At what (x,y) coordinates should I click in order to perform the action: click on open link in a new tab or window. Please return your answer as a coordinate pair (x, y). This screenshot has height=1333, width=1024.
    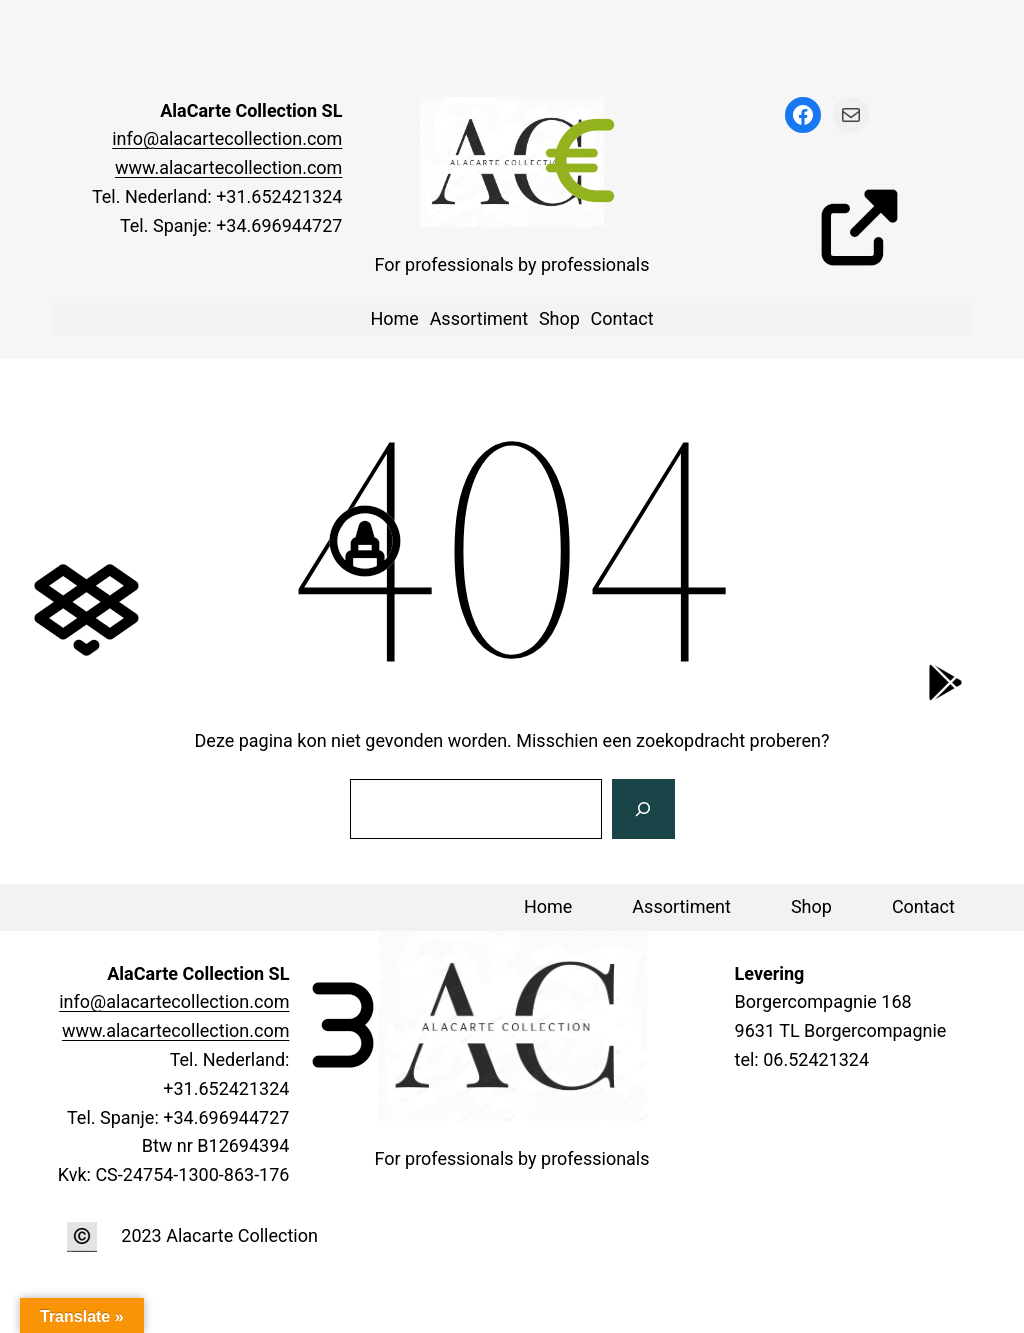
    Looking at the image, I should click on (859, 227).